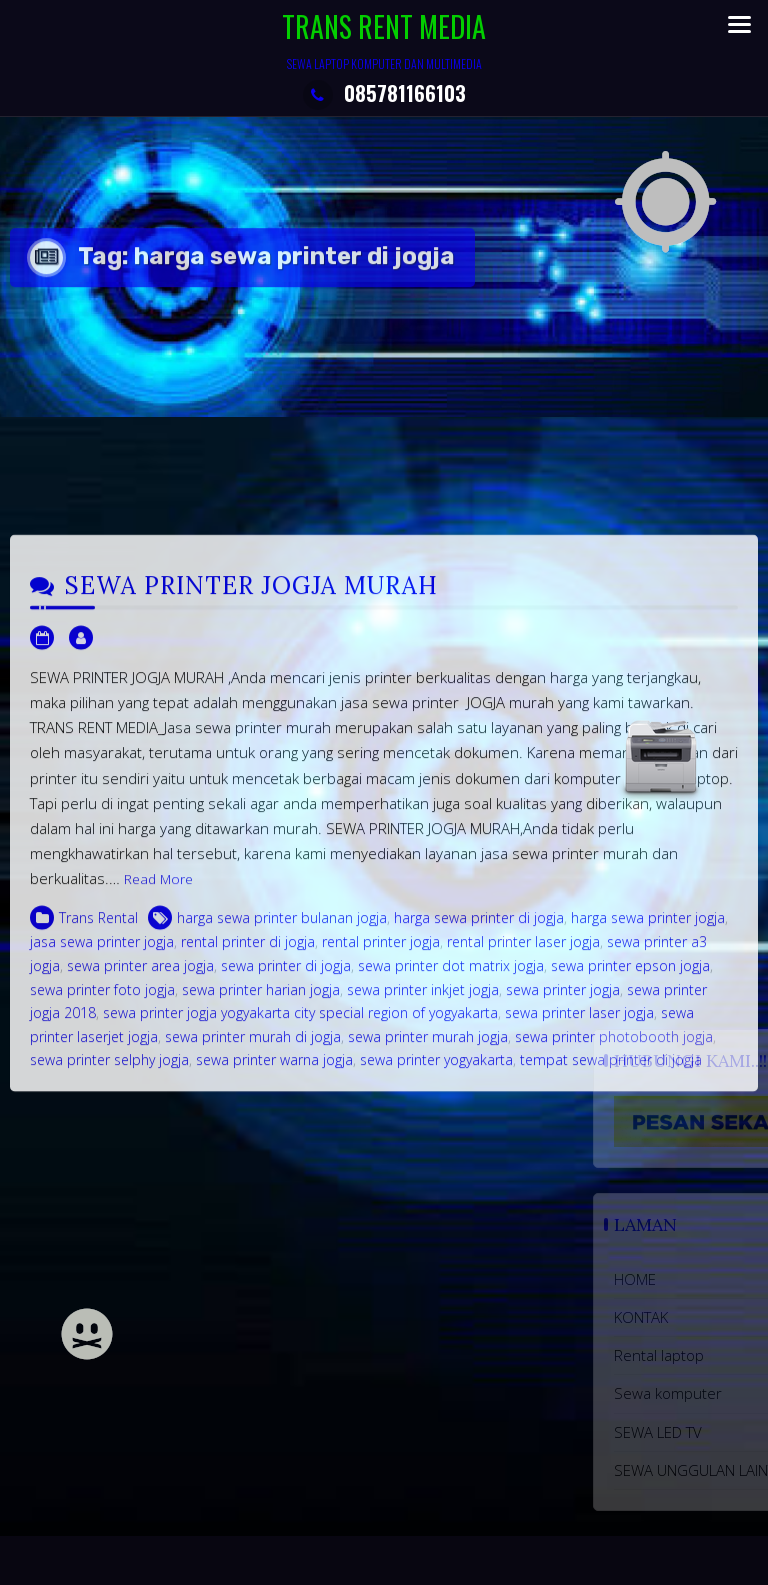 The height and width of the screenshot is (1585, 768). What do you see at coordinates (87, 1334) in the screenshot?
I see `indicates a secret or confidential message` at bounding box center [87, 1334].